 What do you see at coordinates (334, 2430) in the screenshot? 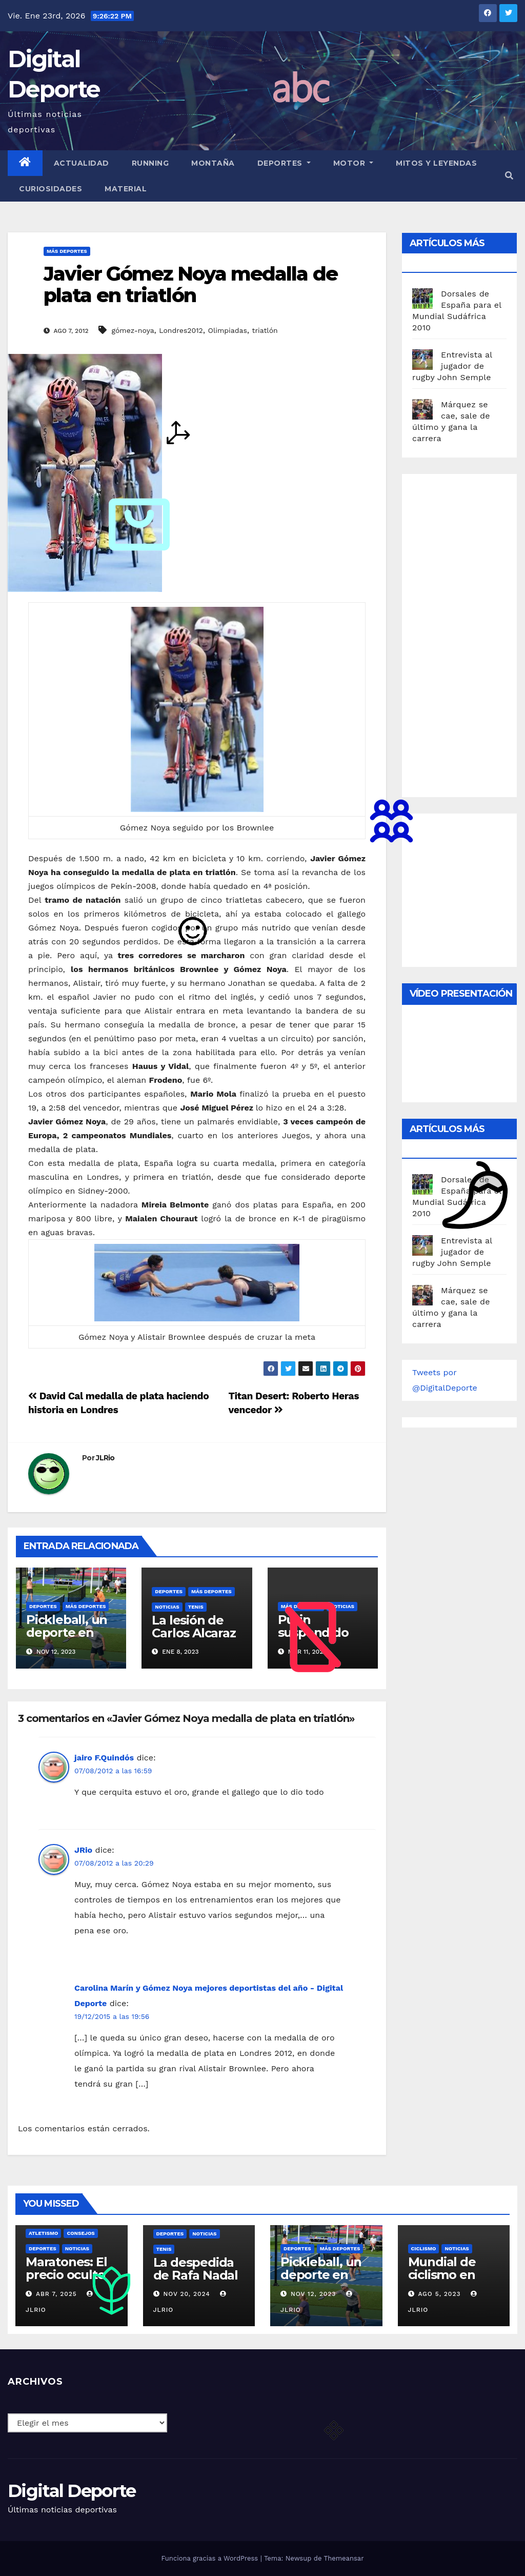
I see `access quick actions or app grid` at bounding box center [334, 2430].